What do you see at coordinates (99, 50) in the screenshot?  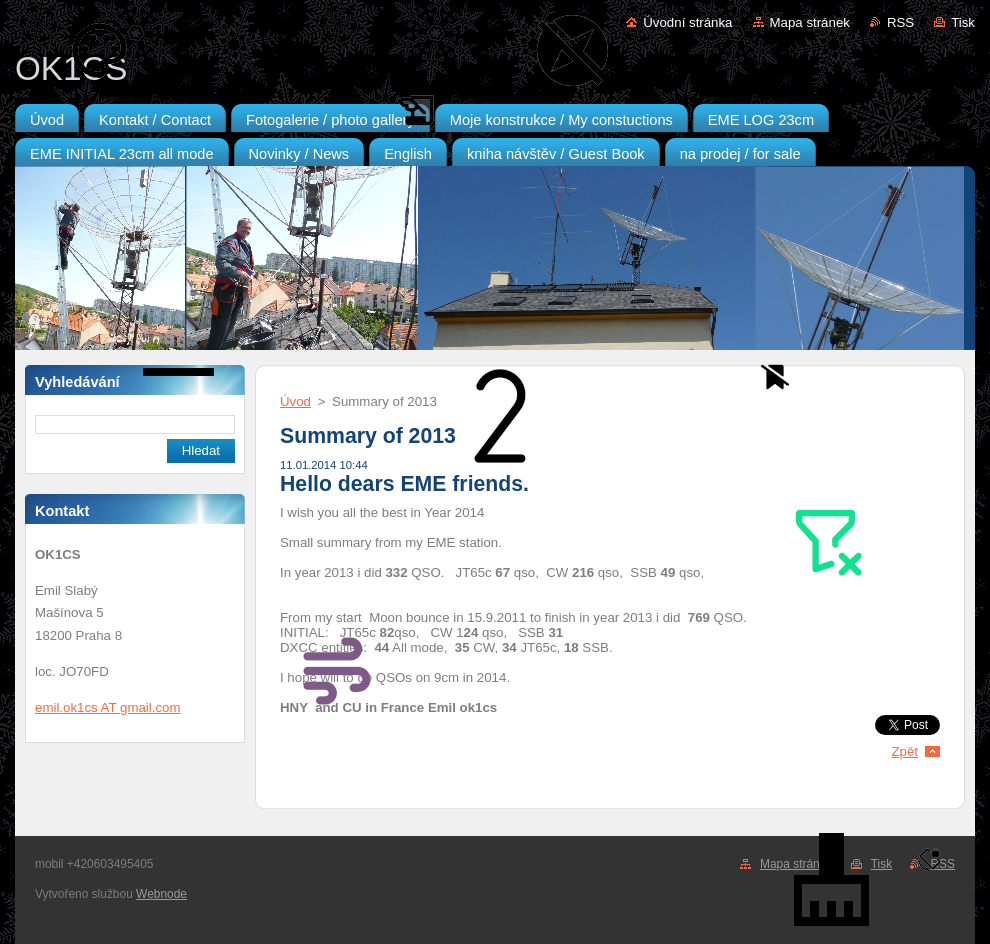 I see `access color or theme customization options` at bounding box center [99, 50].